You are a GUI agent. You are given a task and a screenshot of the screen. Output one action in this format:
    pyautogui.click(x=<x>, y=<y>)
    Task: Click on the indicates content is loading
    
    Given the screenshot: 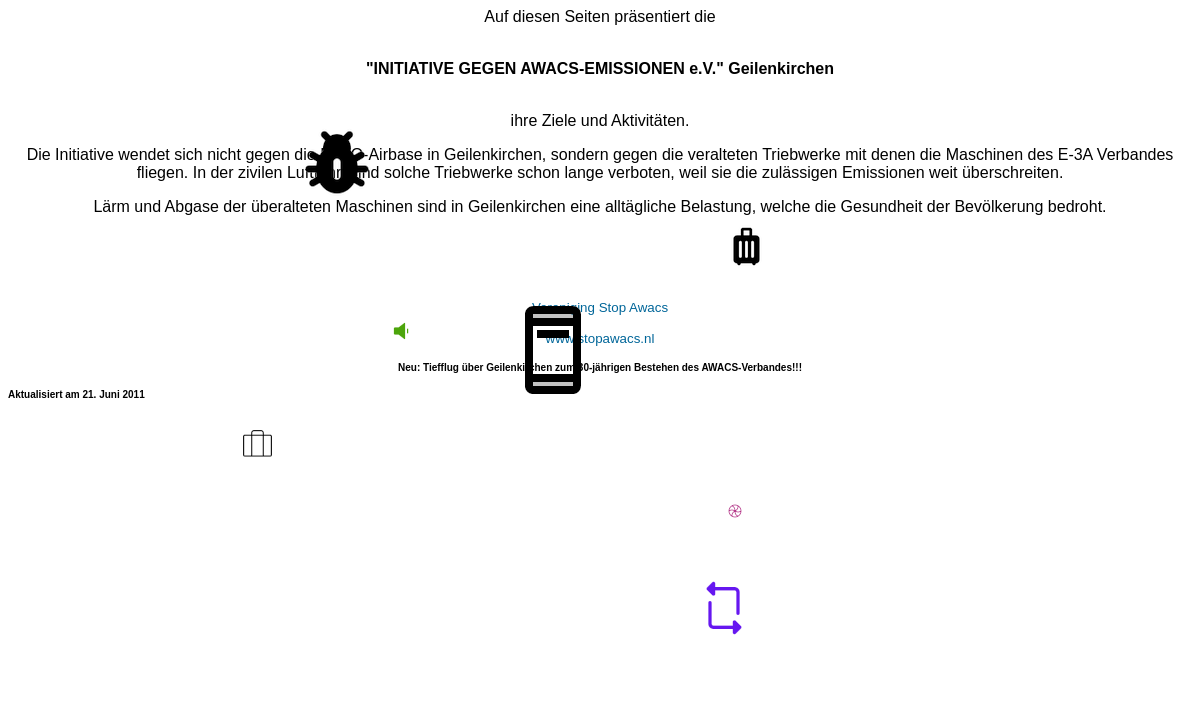 What is the action you would take?
    pyautogui.click(x=735, y=511)
    